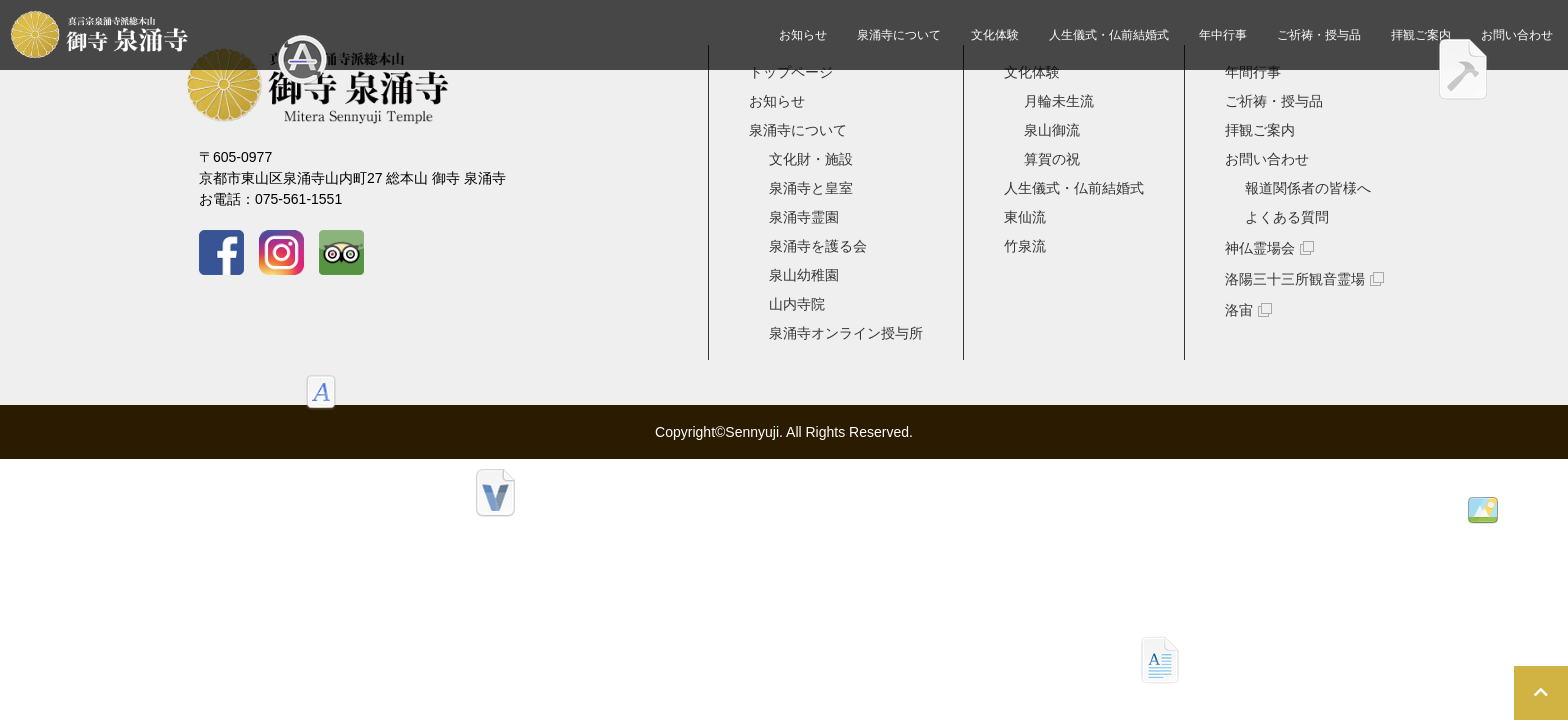 The height and width of the screenshot is (720, 1568). What do you see at coordinates (1463, 69) in the screenshot?
I see `cmake build configuration file` at bounding box center [1463, 69].